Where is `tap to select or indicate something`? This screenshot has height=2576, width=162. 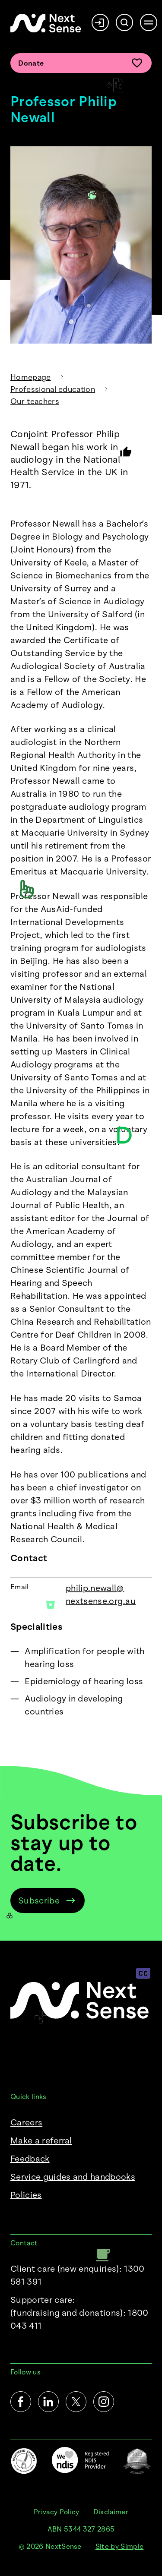
tap to select or indicate something is located at coordinates (27, 889).